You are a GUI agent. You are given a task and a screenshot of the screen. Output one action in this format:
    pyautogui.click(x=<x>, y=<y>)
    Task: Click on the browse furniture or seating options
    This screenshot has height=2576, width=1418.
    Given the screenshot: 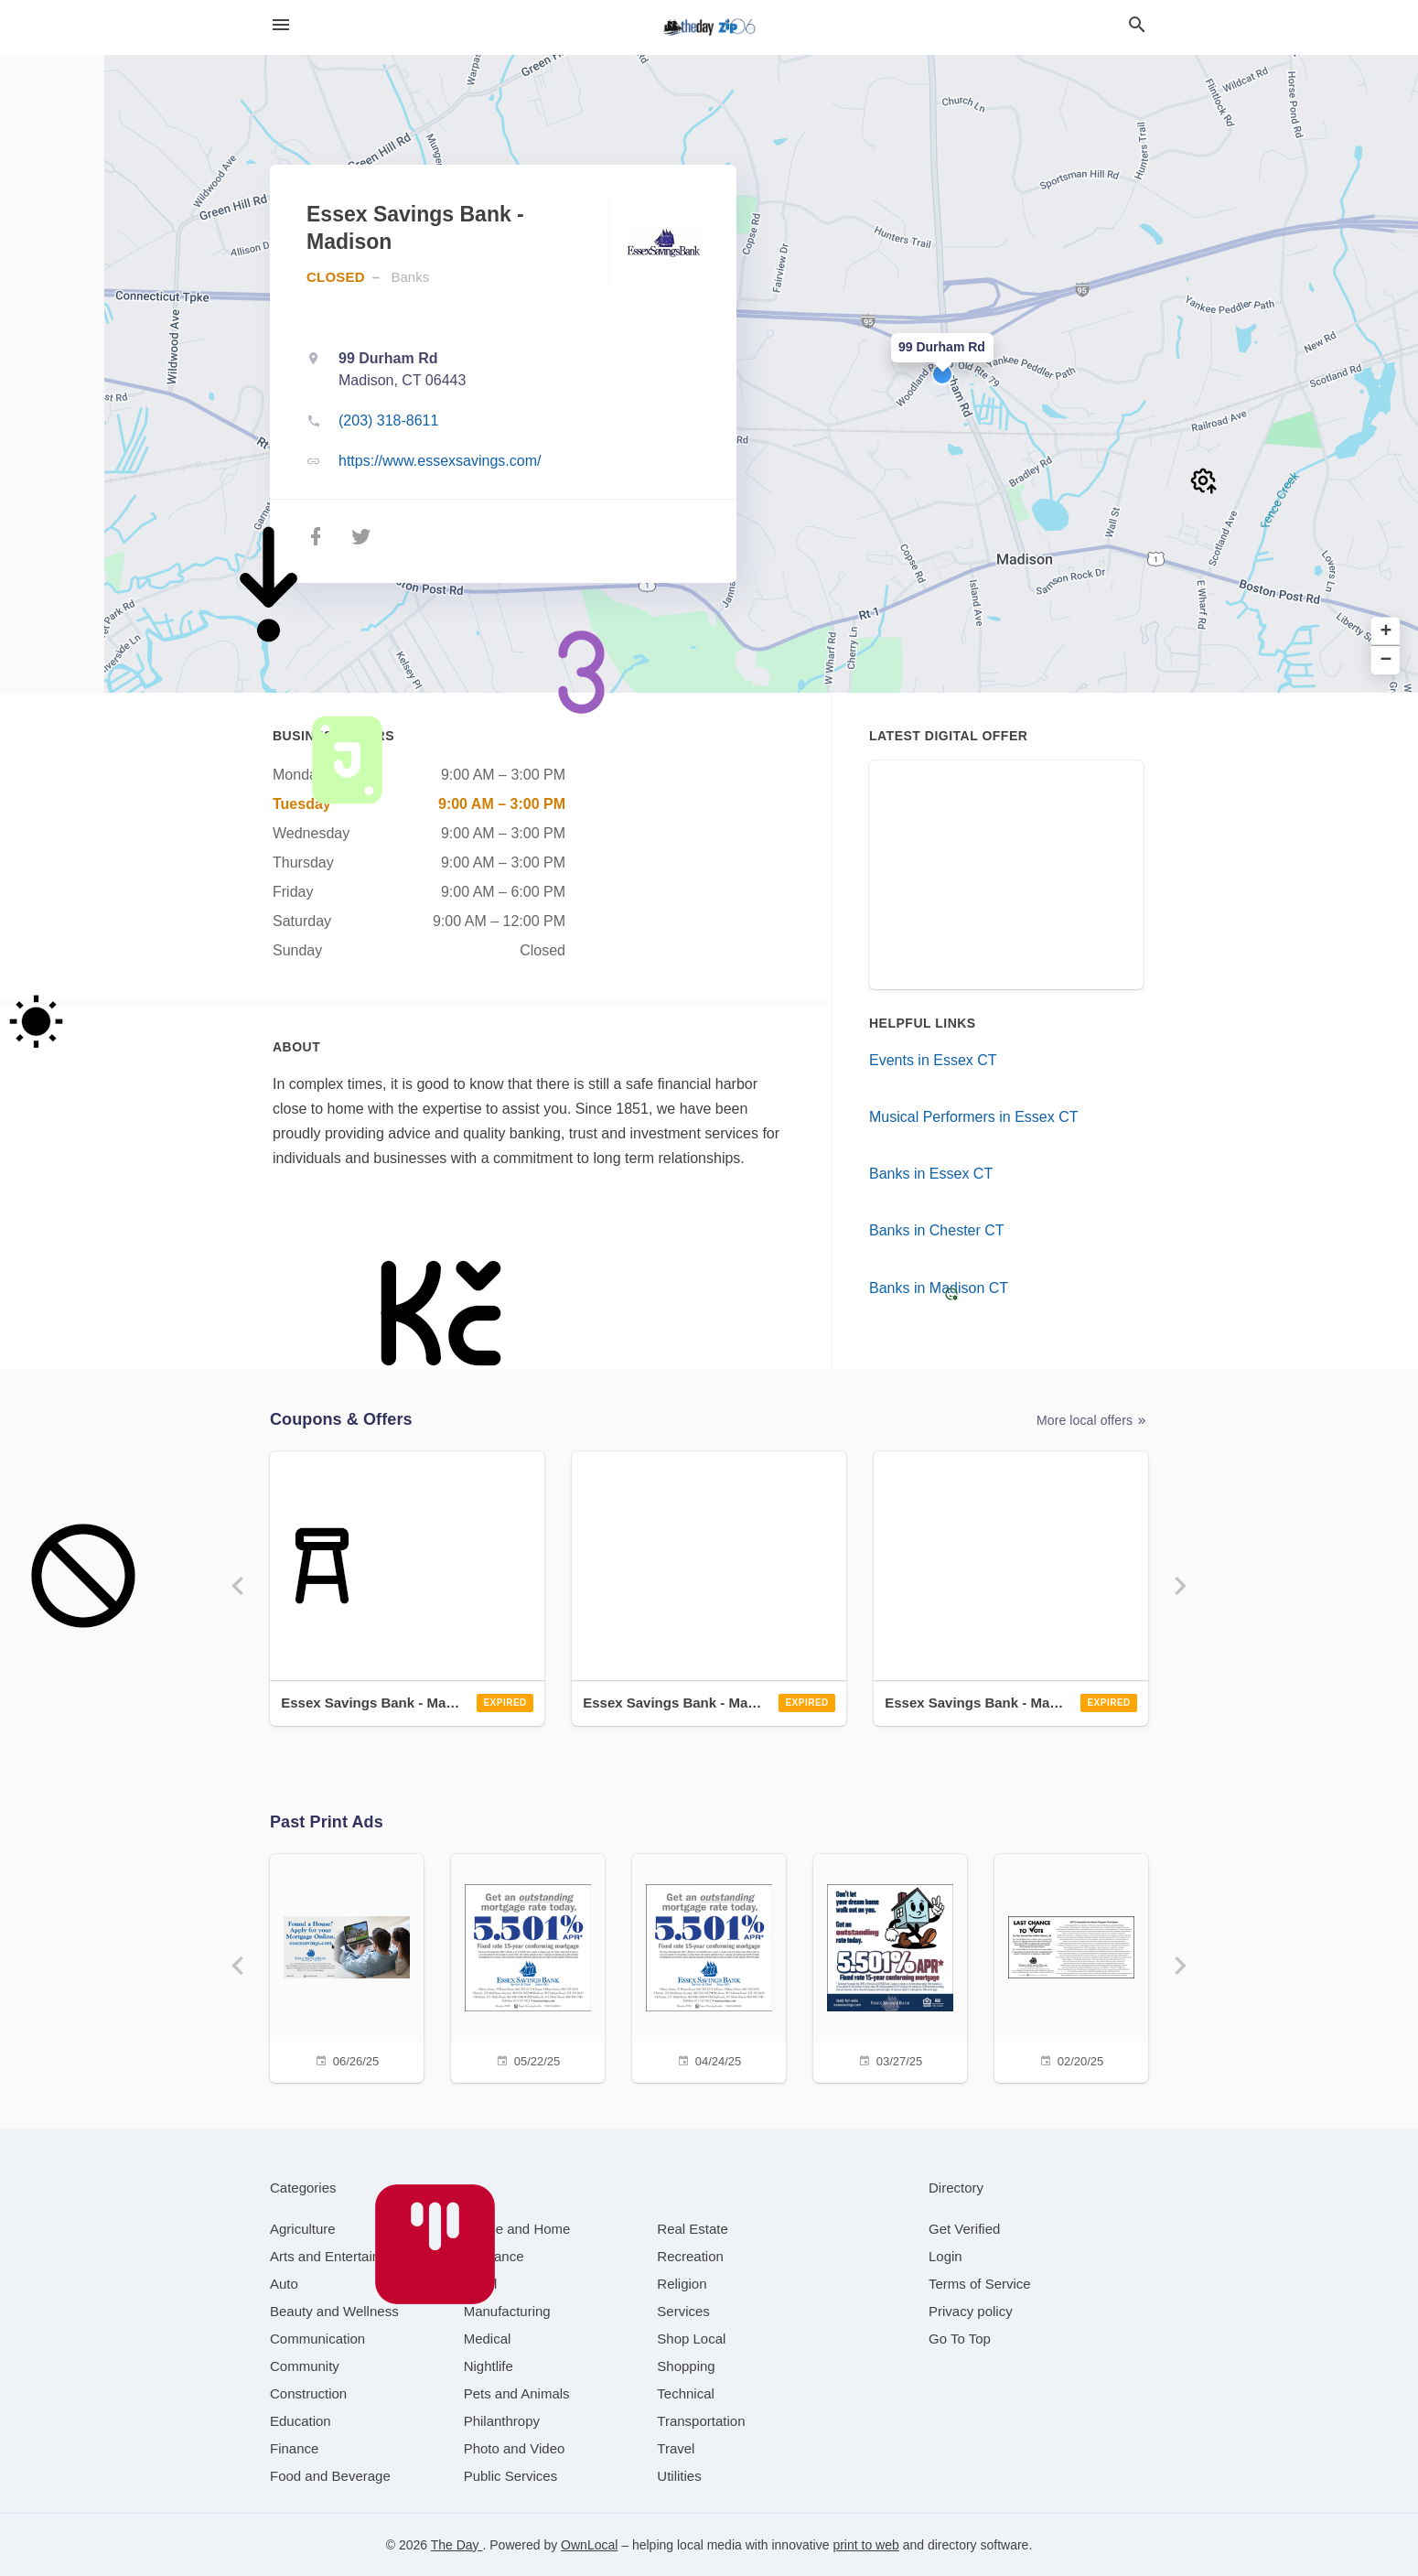 What is the action you would take?
    pyautogui.click(x=322, y=1566)
    